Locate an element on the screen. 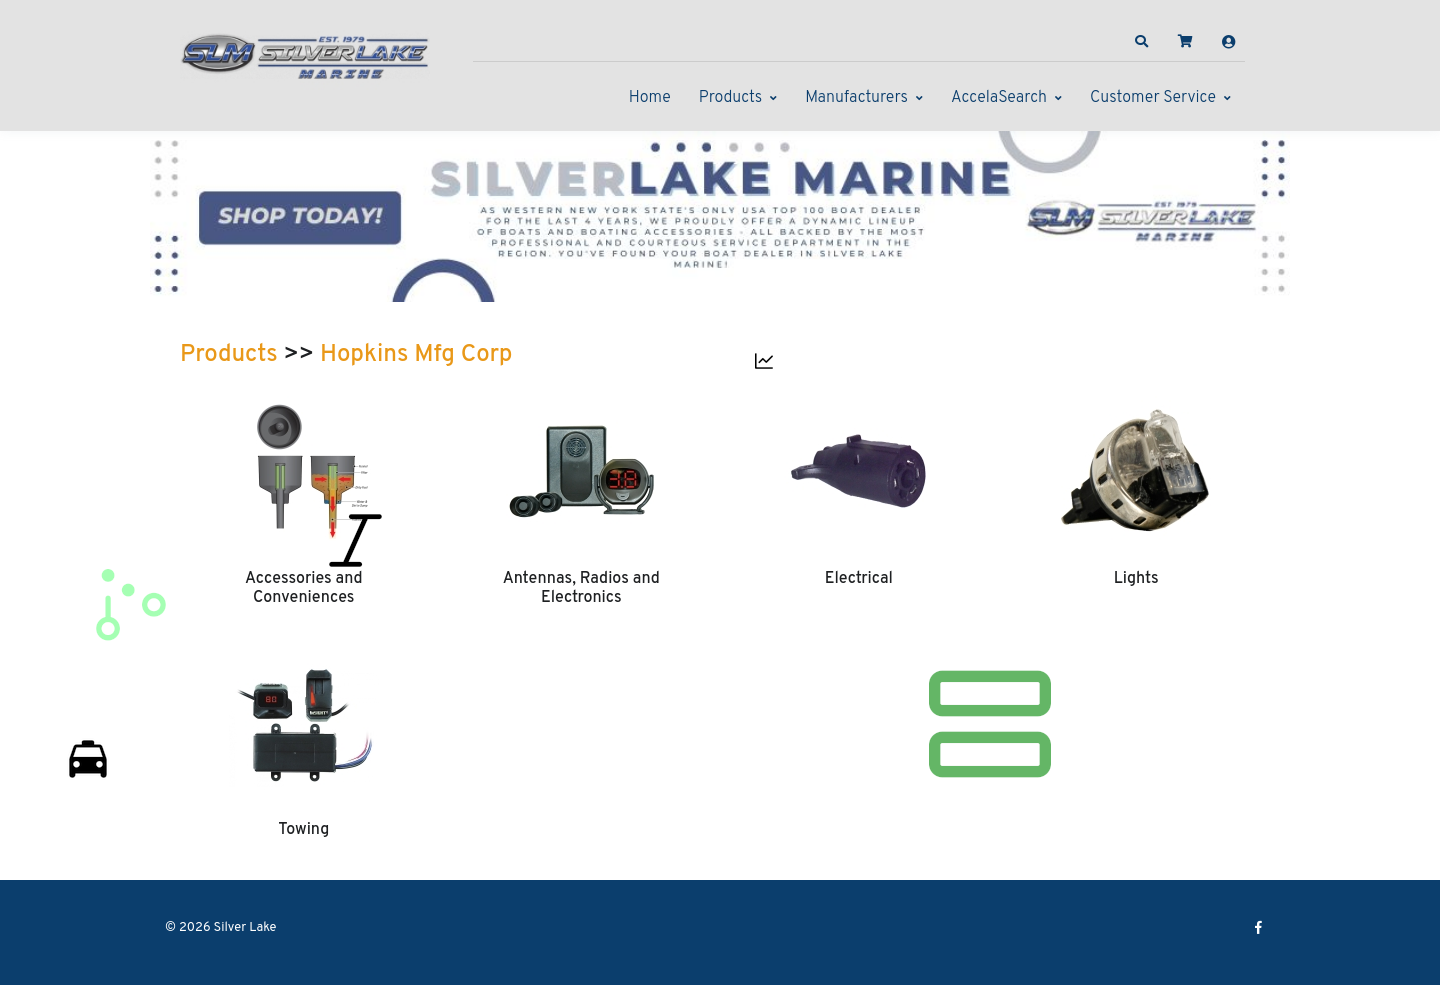 This screenshot has width=1440, height=985. apply italic formatting to selected text is located at coordinates (355, 540).